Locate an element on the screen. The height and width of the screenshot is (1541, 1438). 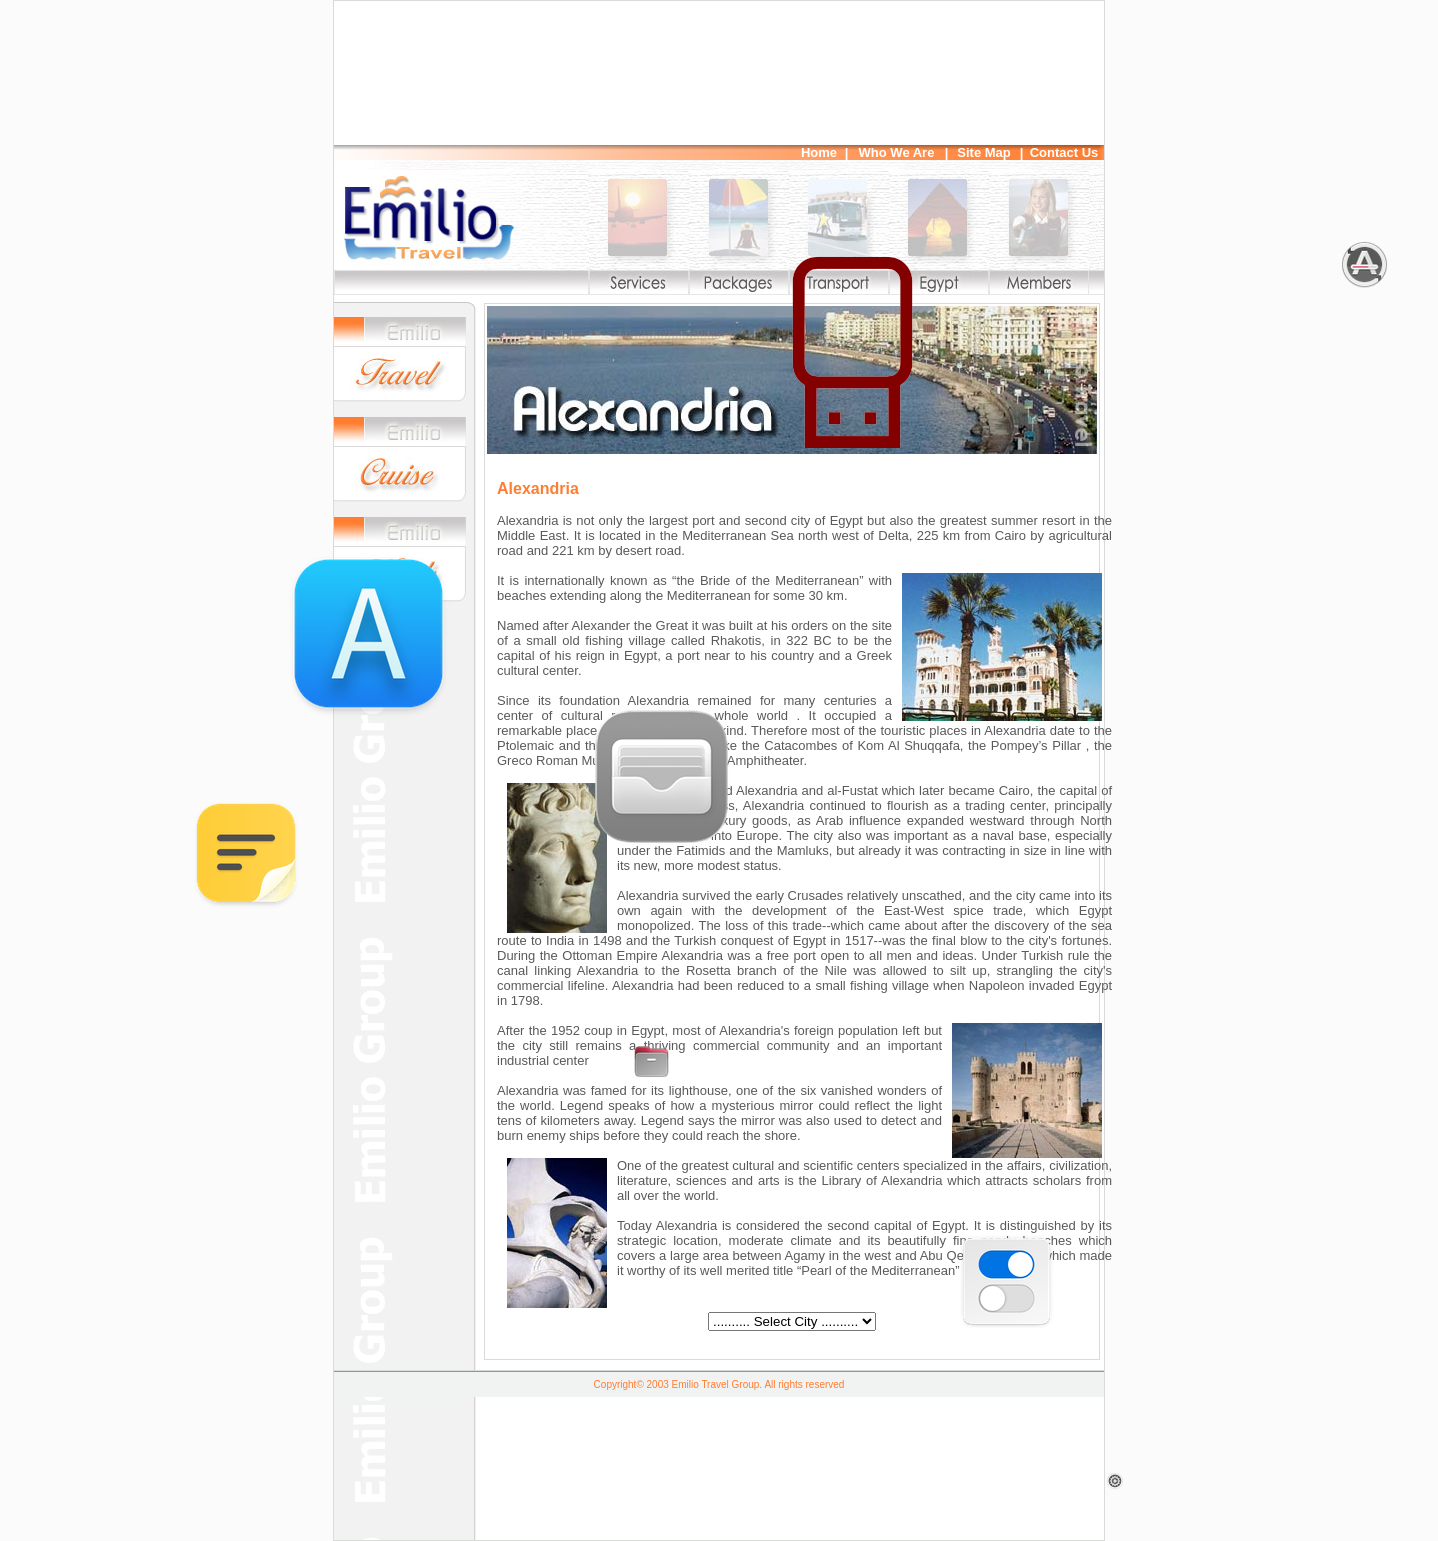
open the file manager is located at coordinates (651, 1061).